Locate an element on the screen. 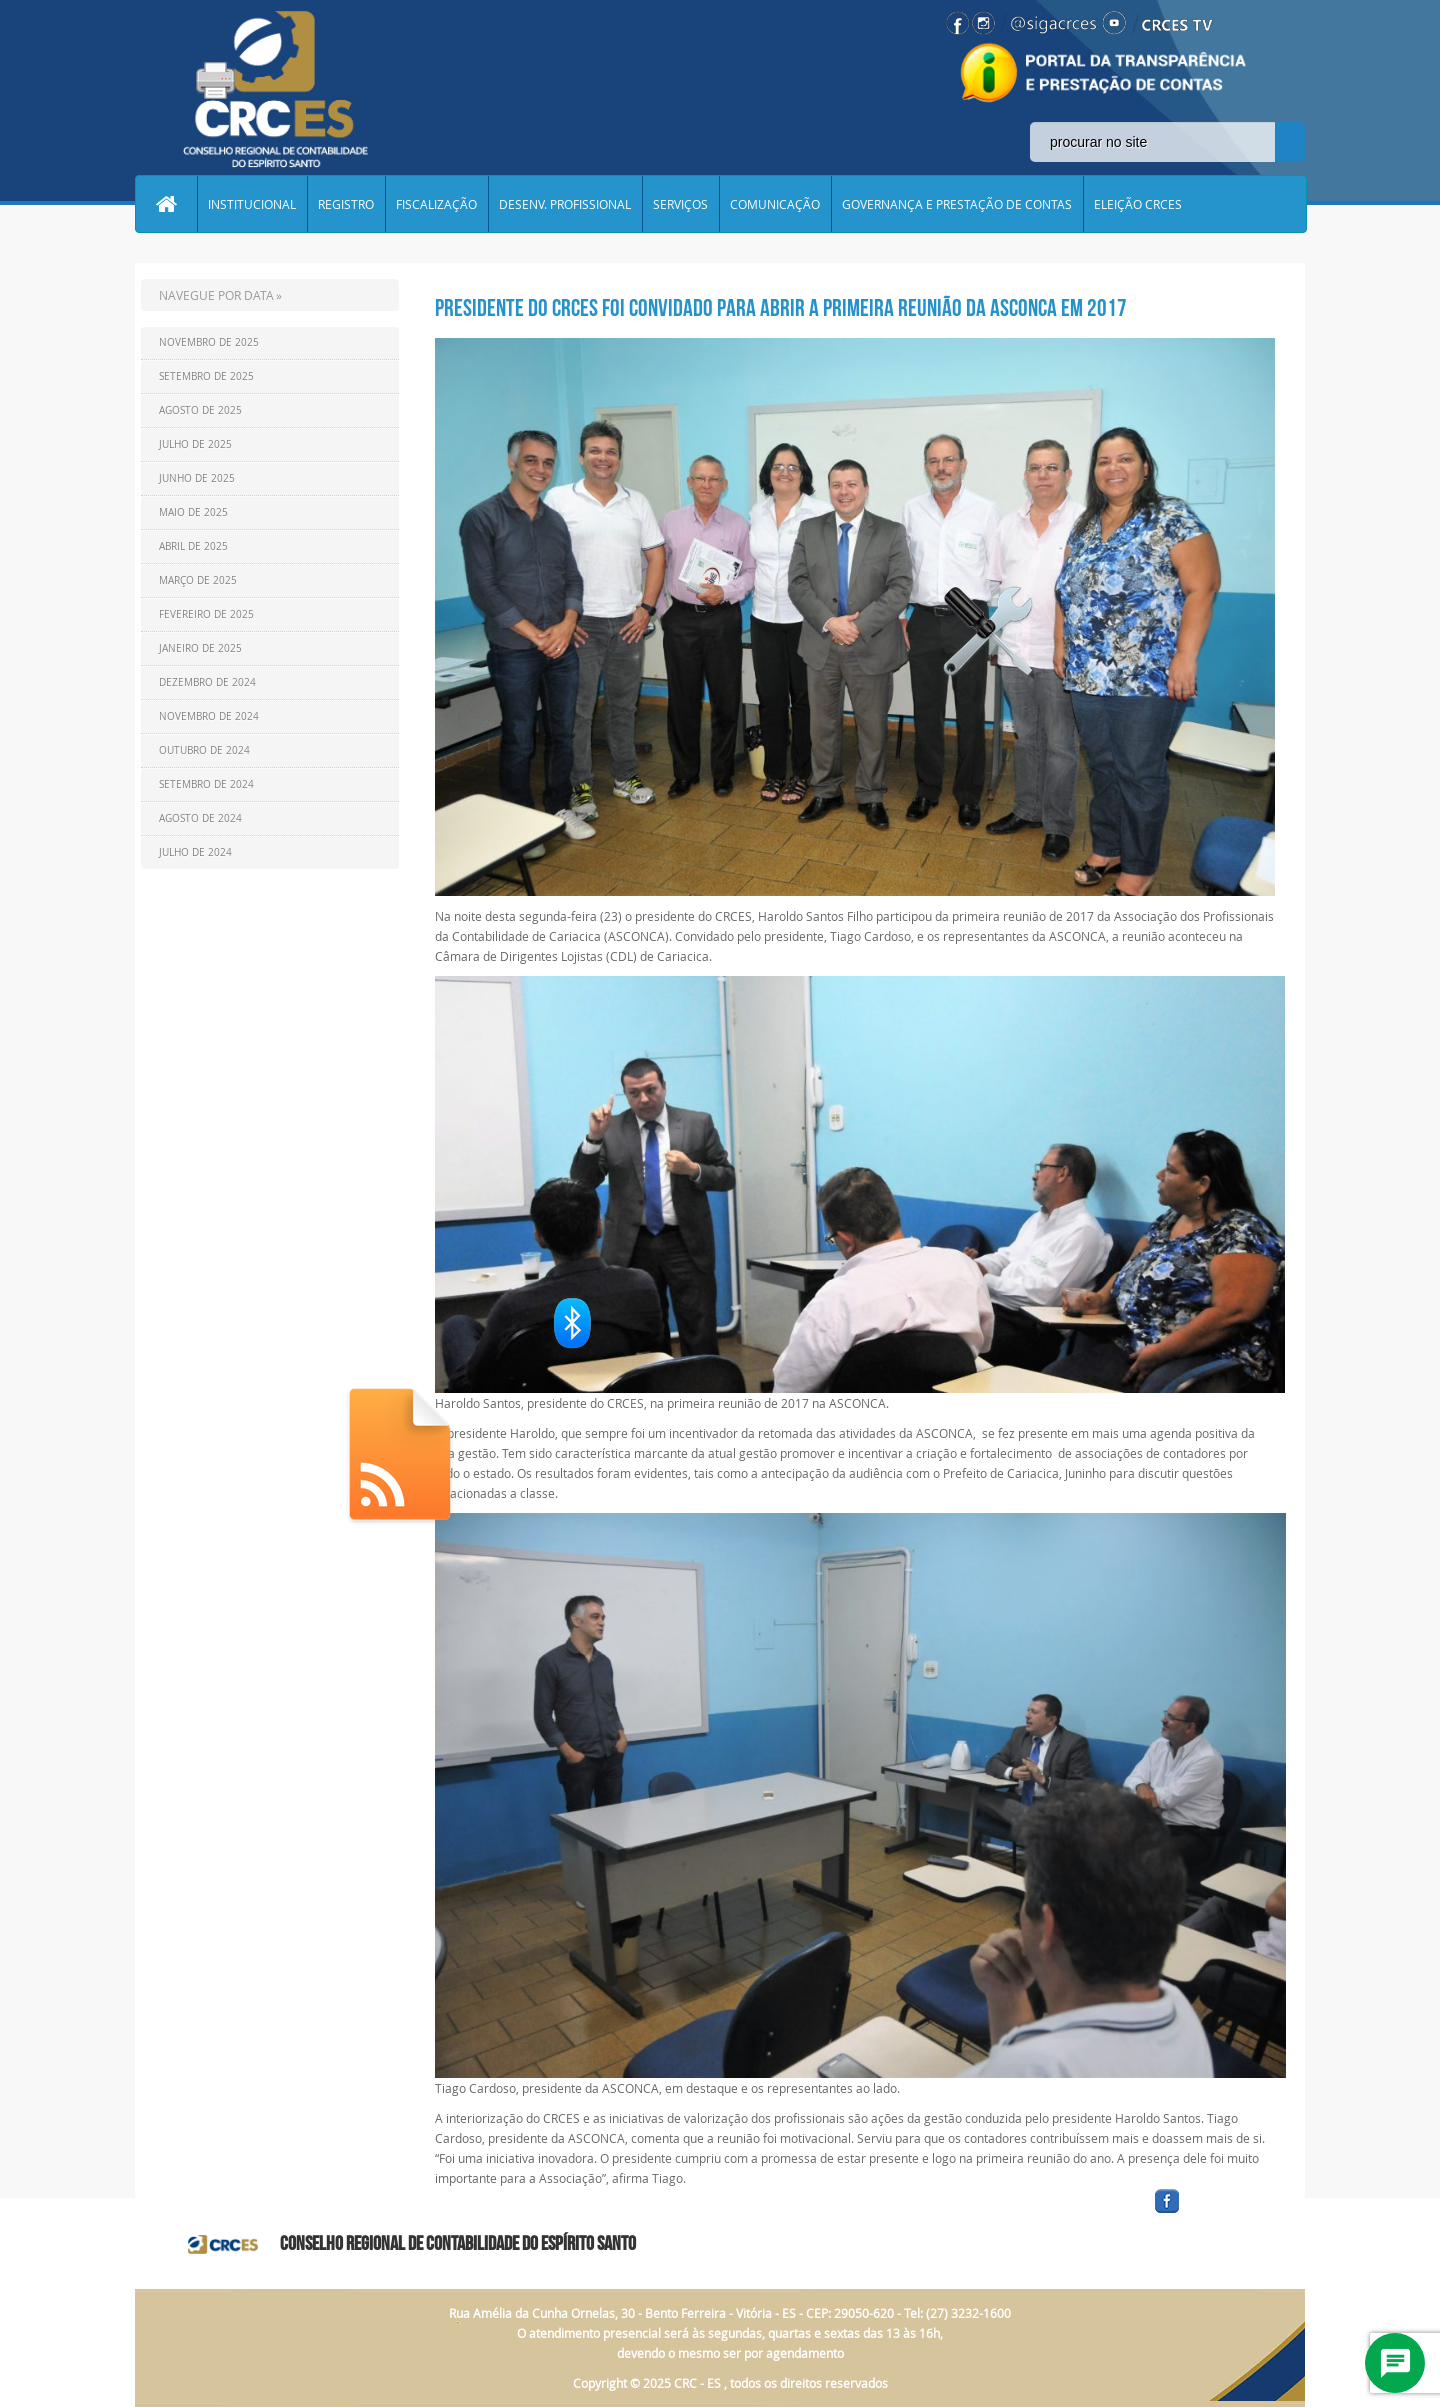 The height and width of the screenshot is (2407, 1440). manage bluetooth connections and devices is located at coordinates (573, 1323).